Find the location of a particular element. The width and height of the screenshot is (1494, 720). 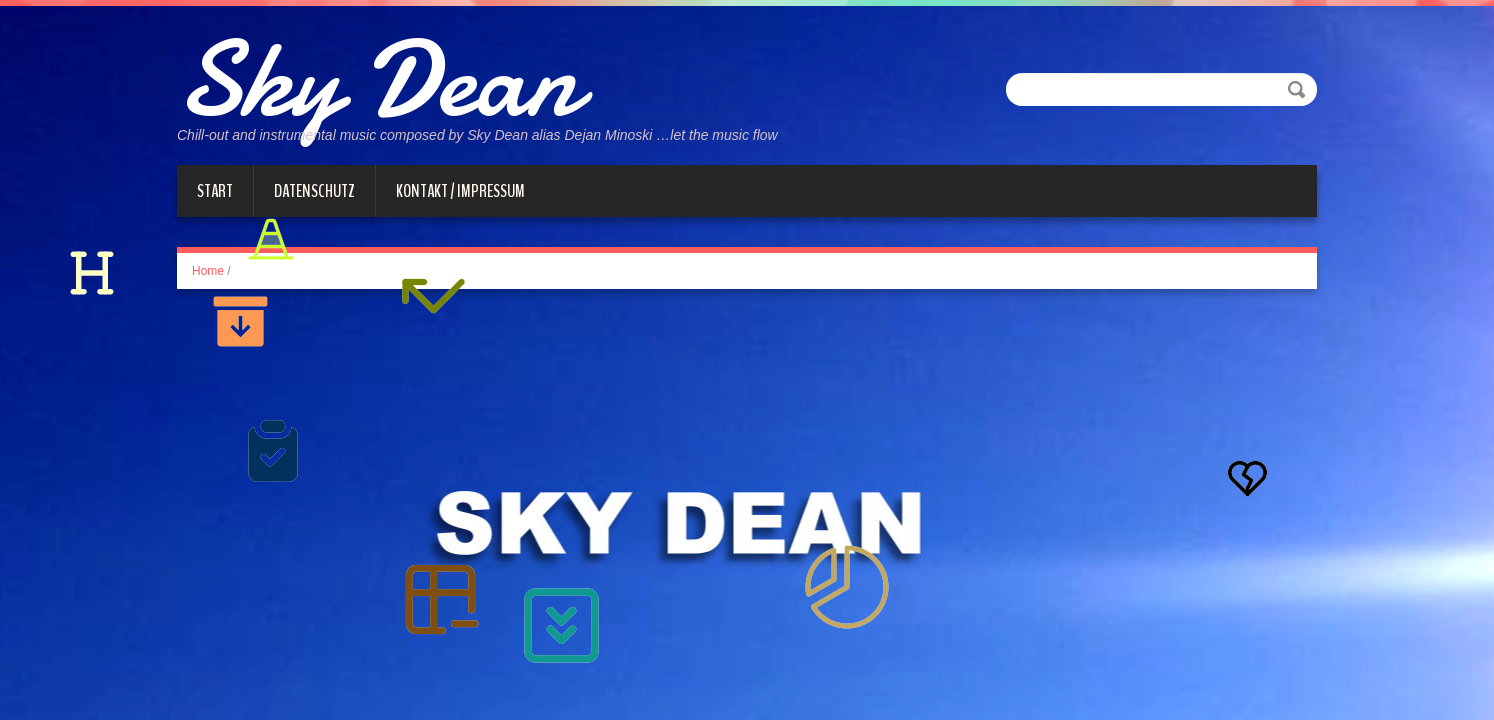

archive this item is located at coordinates (240, 321).